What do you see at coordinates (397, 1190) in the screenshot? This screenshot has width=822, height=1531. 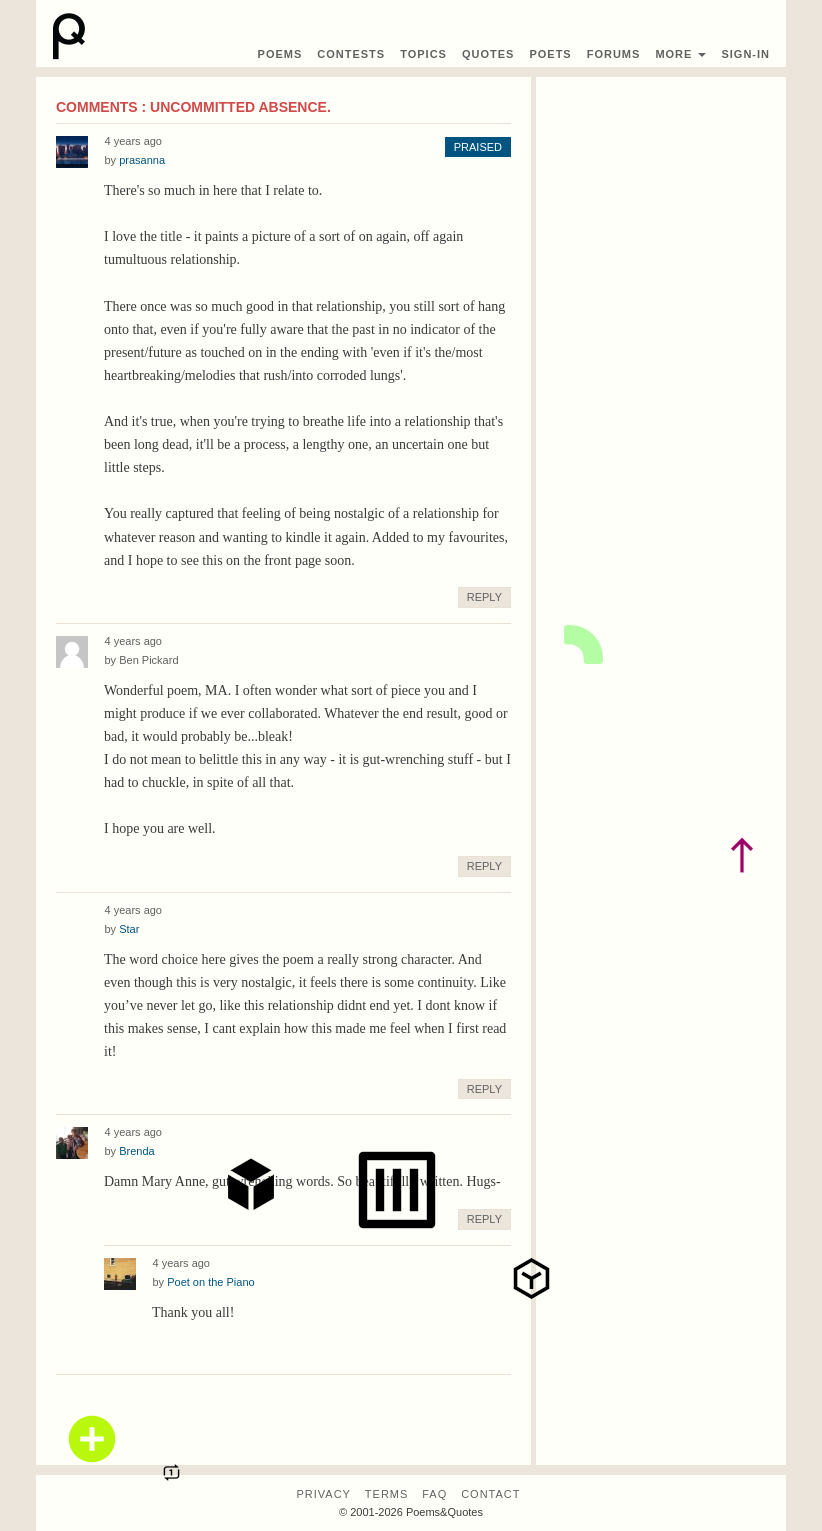 I see `switch to vertical column layout` at bounding box center [397, 1190].